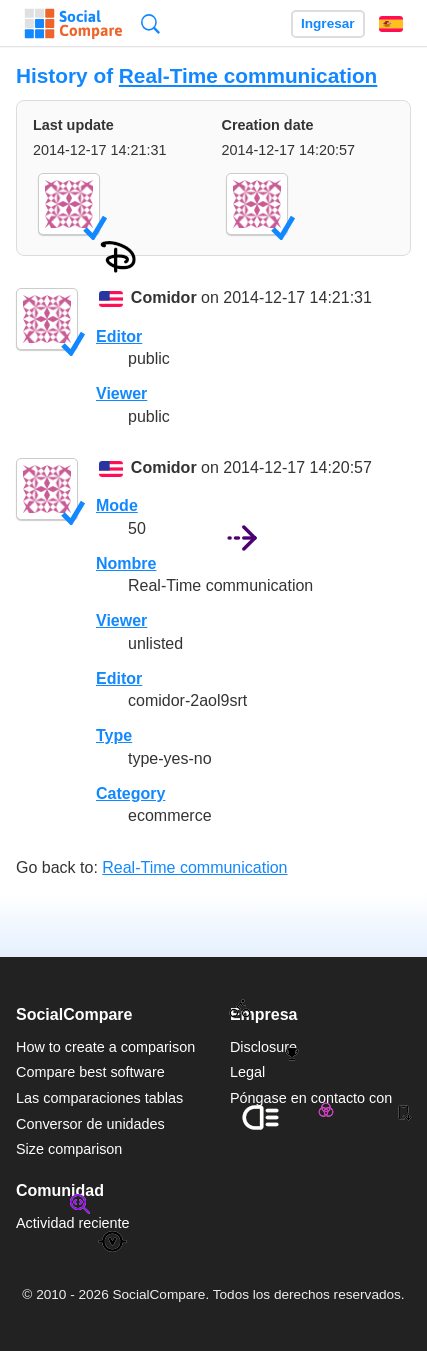  Describe the element at coordinates (112, 1241) in the screenshot. I see `voltmeter component in a circuit diagram` at that location.